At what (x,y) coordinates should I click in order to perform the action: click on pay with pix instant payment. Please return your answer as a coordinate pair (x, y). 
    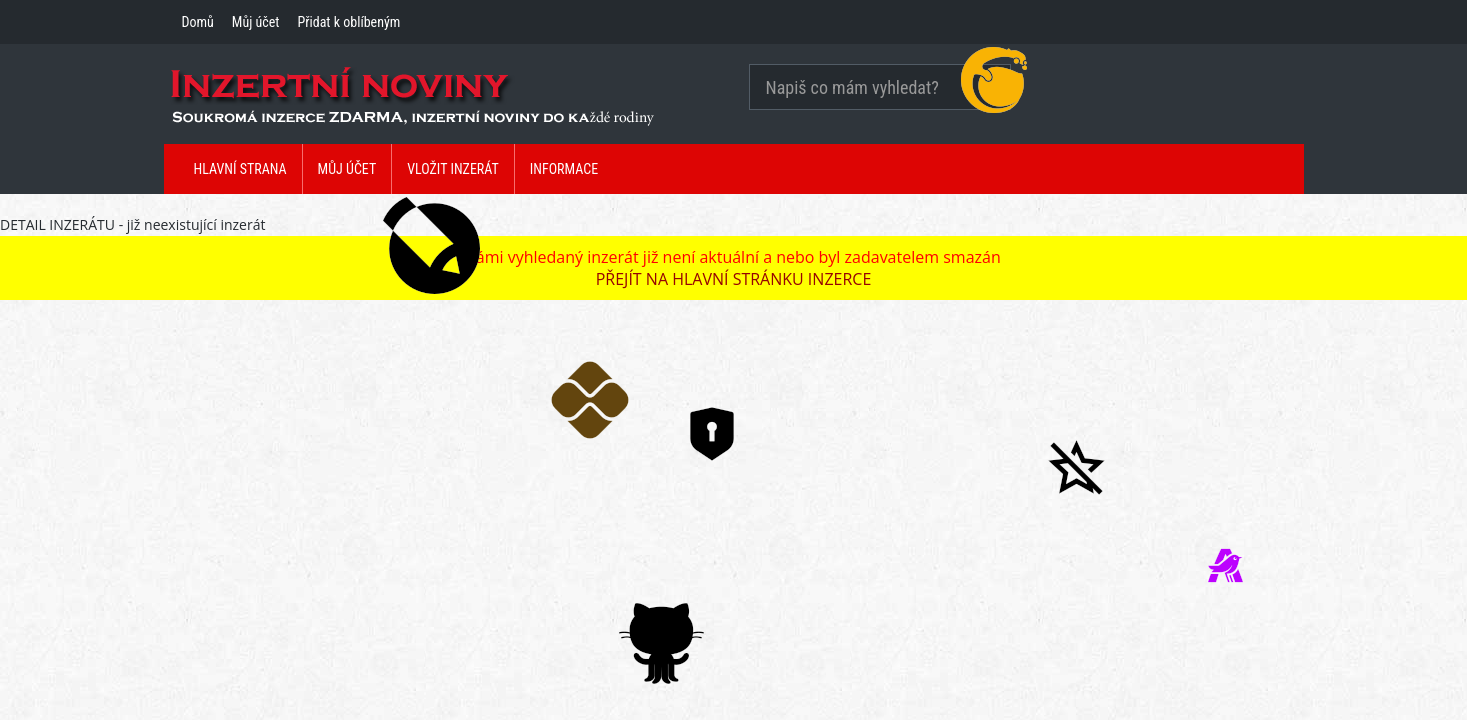
    Looking at the image, I should click on (590, 400).